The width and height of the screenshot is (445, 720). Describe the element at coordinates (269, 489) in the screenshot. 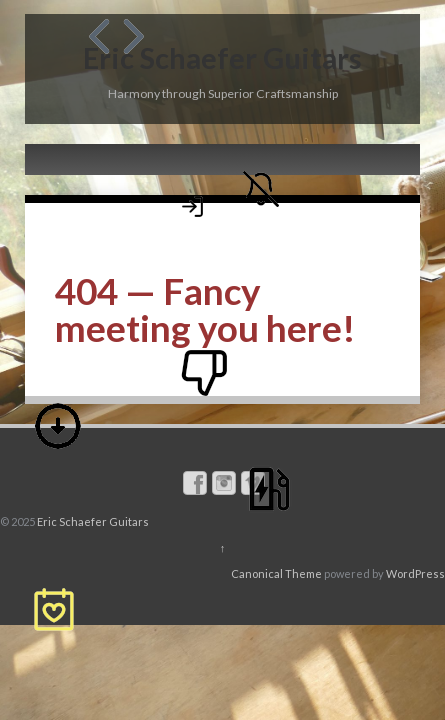

I see `find nearby electric vehicle charging stations` at that location.